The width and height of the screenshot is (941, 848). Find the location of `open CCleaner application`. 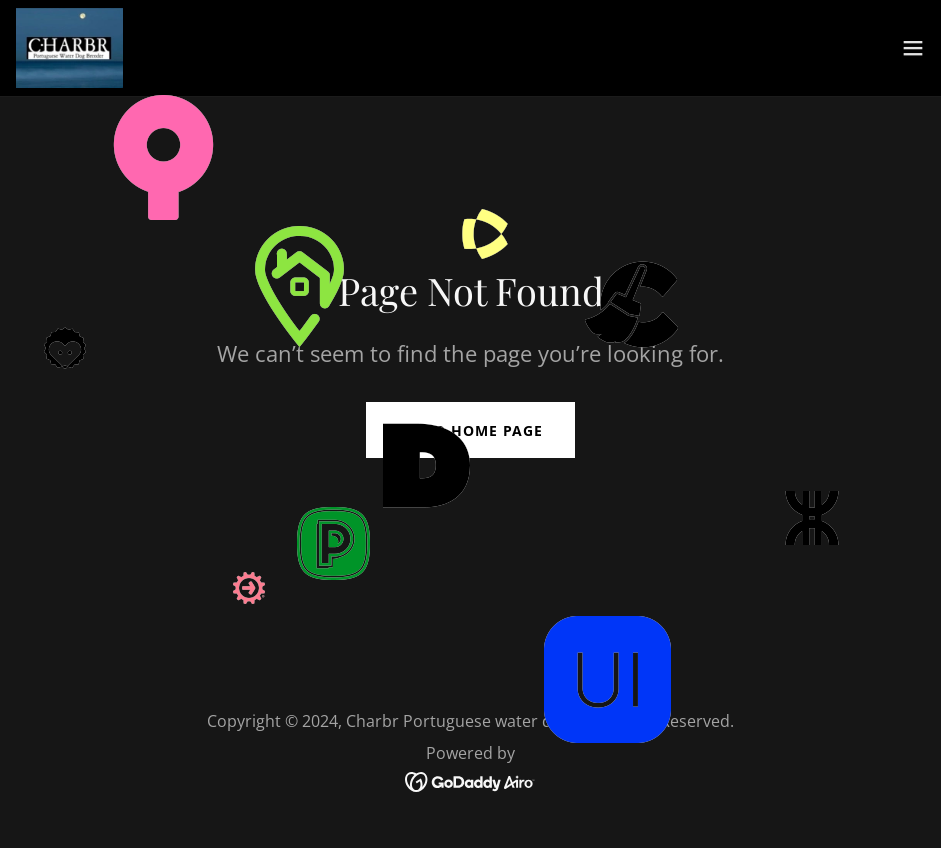

open CCleaner application is located at coordinates (631, 304).